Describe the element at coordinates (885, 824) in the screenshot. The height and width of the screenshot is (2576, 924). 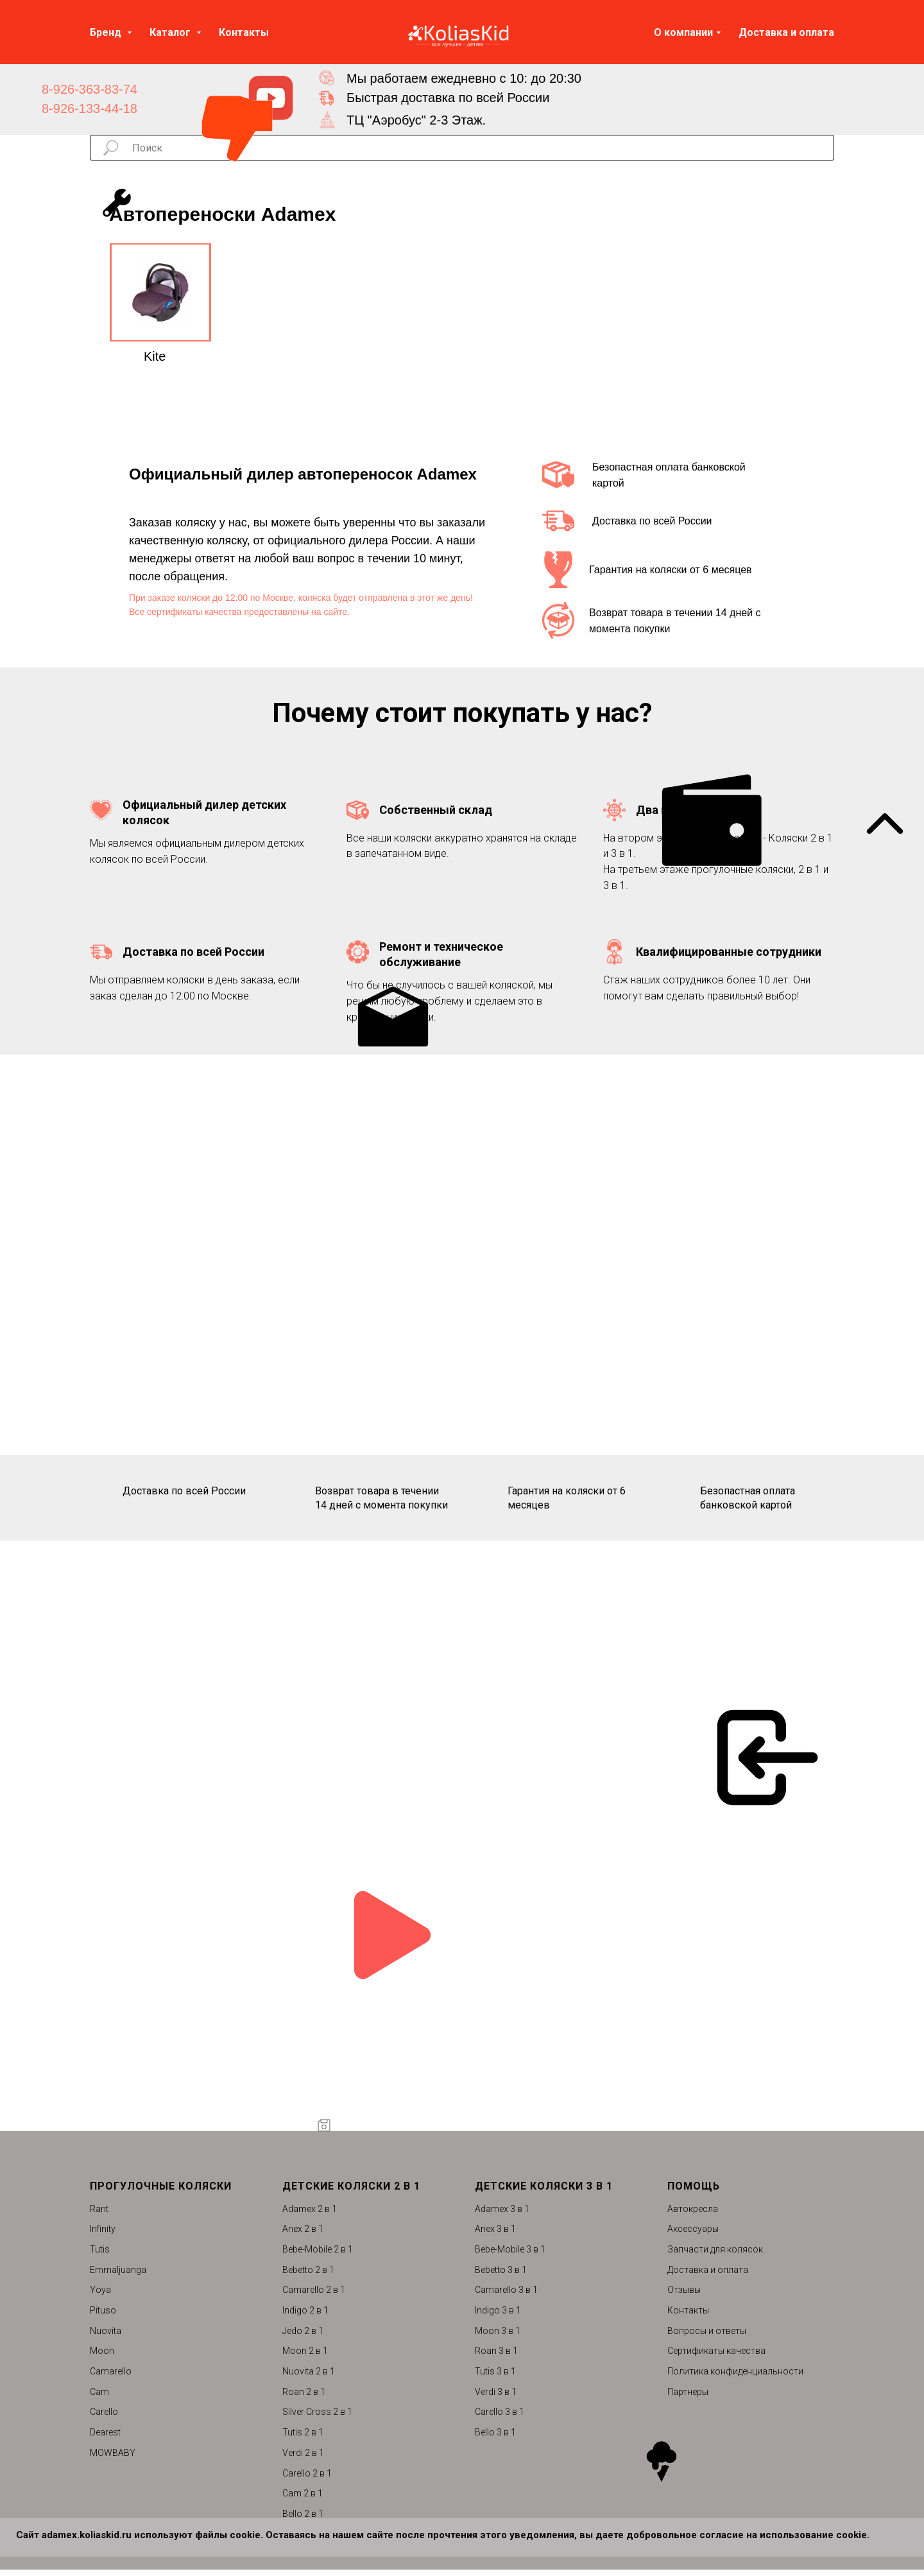
I see `collapse an expanded section` at that location.